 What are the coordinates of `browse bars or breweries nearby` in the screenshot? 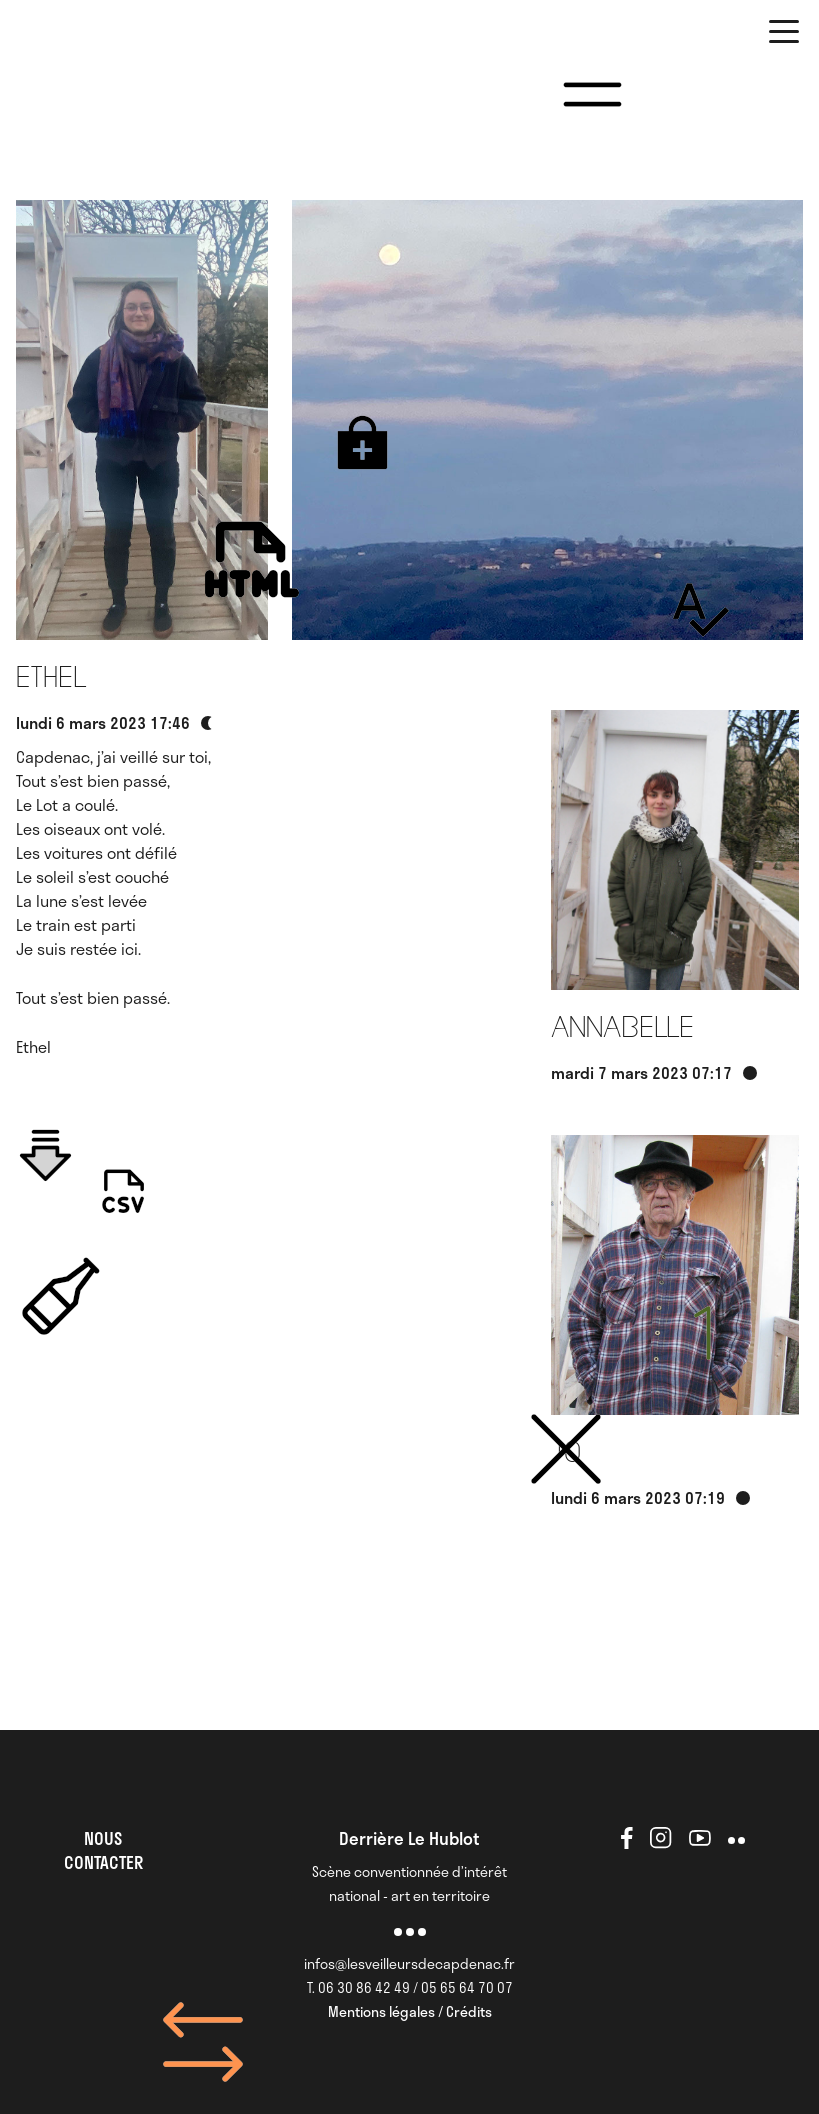 It's located at (59, 1297).